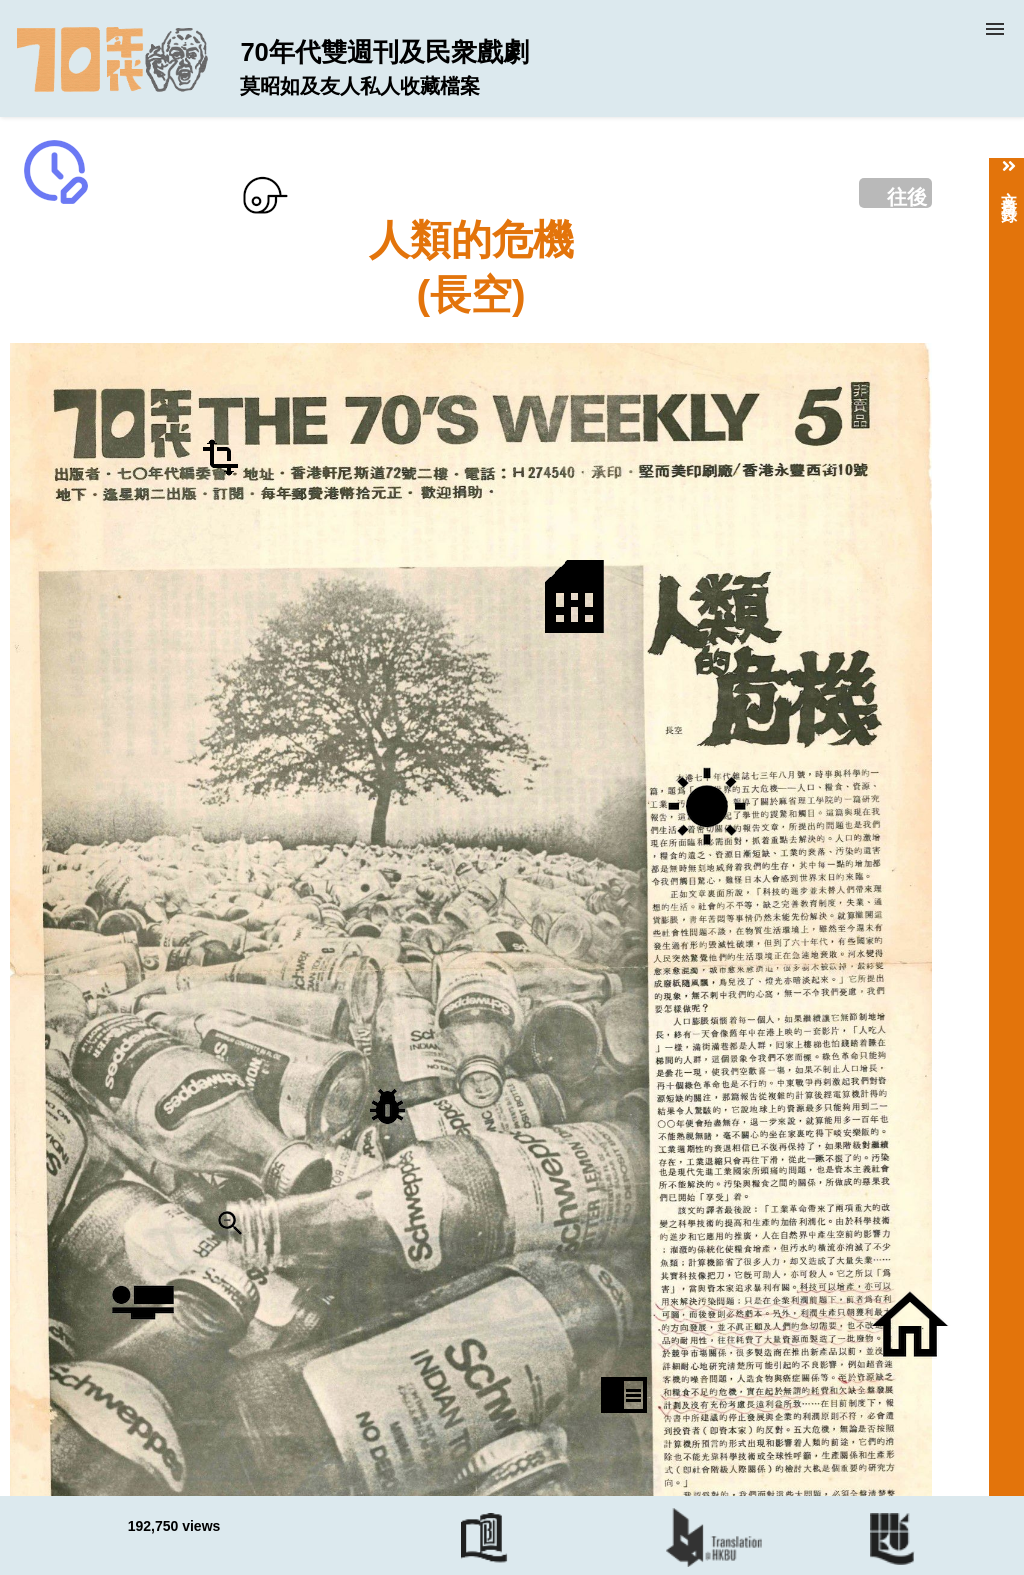 Image resolution: width=1024 pixels, height=1575 pixels. Describe the element at coordinates (574, 596) in the screenshot. I see `view sim card information` at that location.